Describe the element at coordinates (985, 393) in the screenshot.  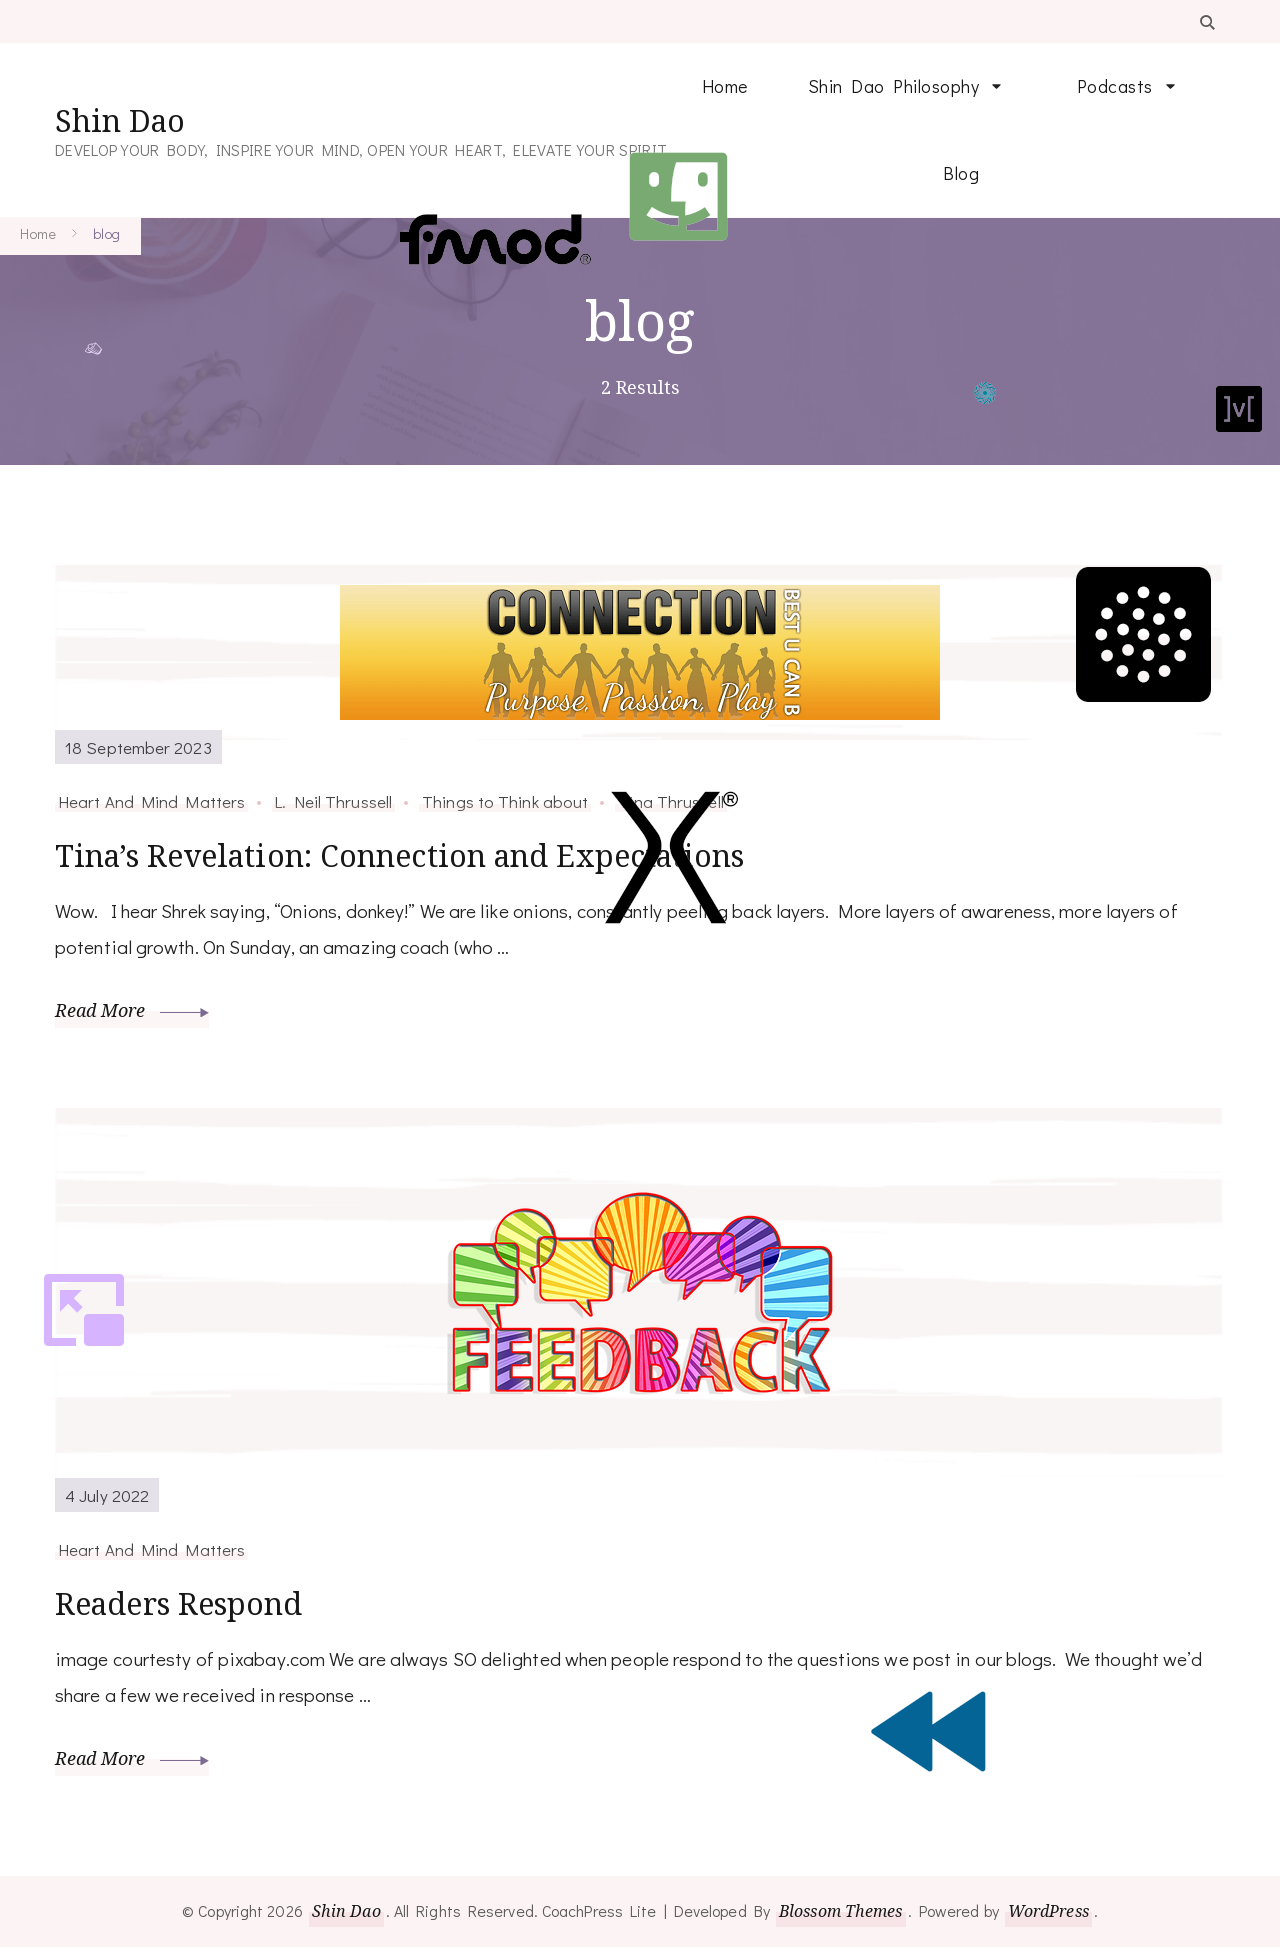
I see `visit the MediaMarkt website or app` at that location.